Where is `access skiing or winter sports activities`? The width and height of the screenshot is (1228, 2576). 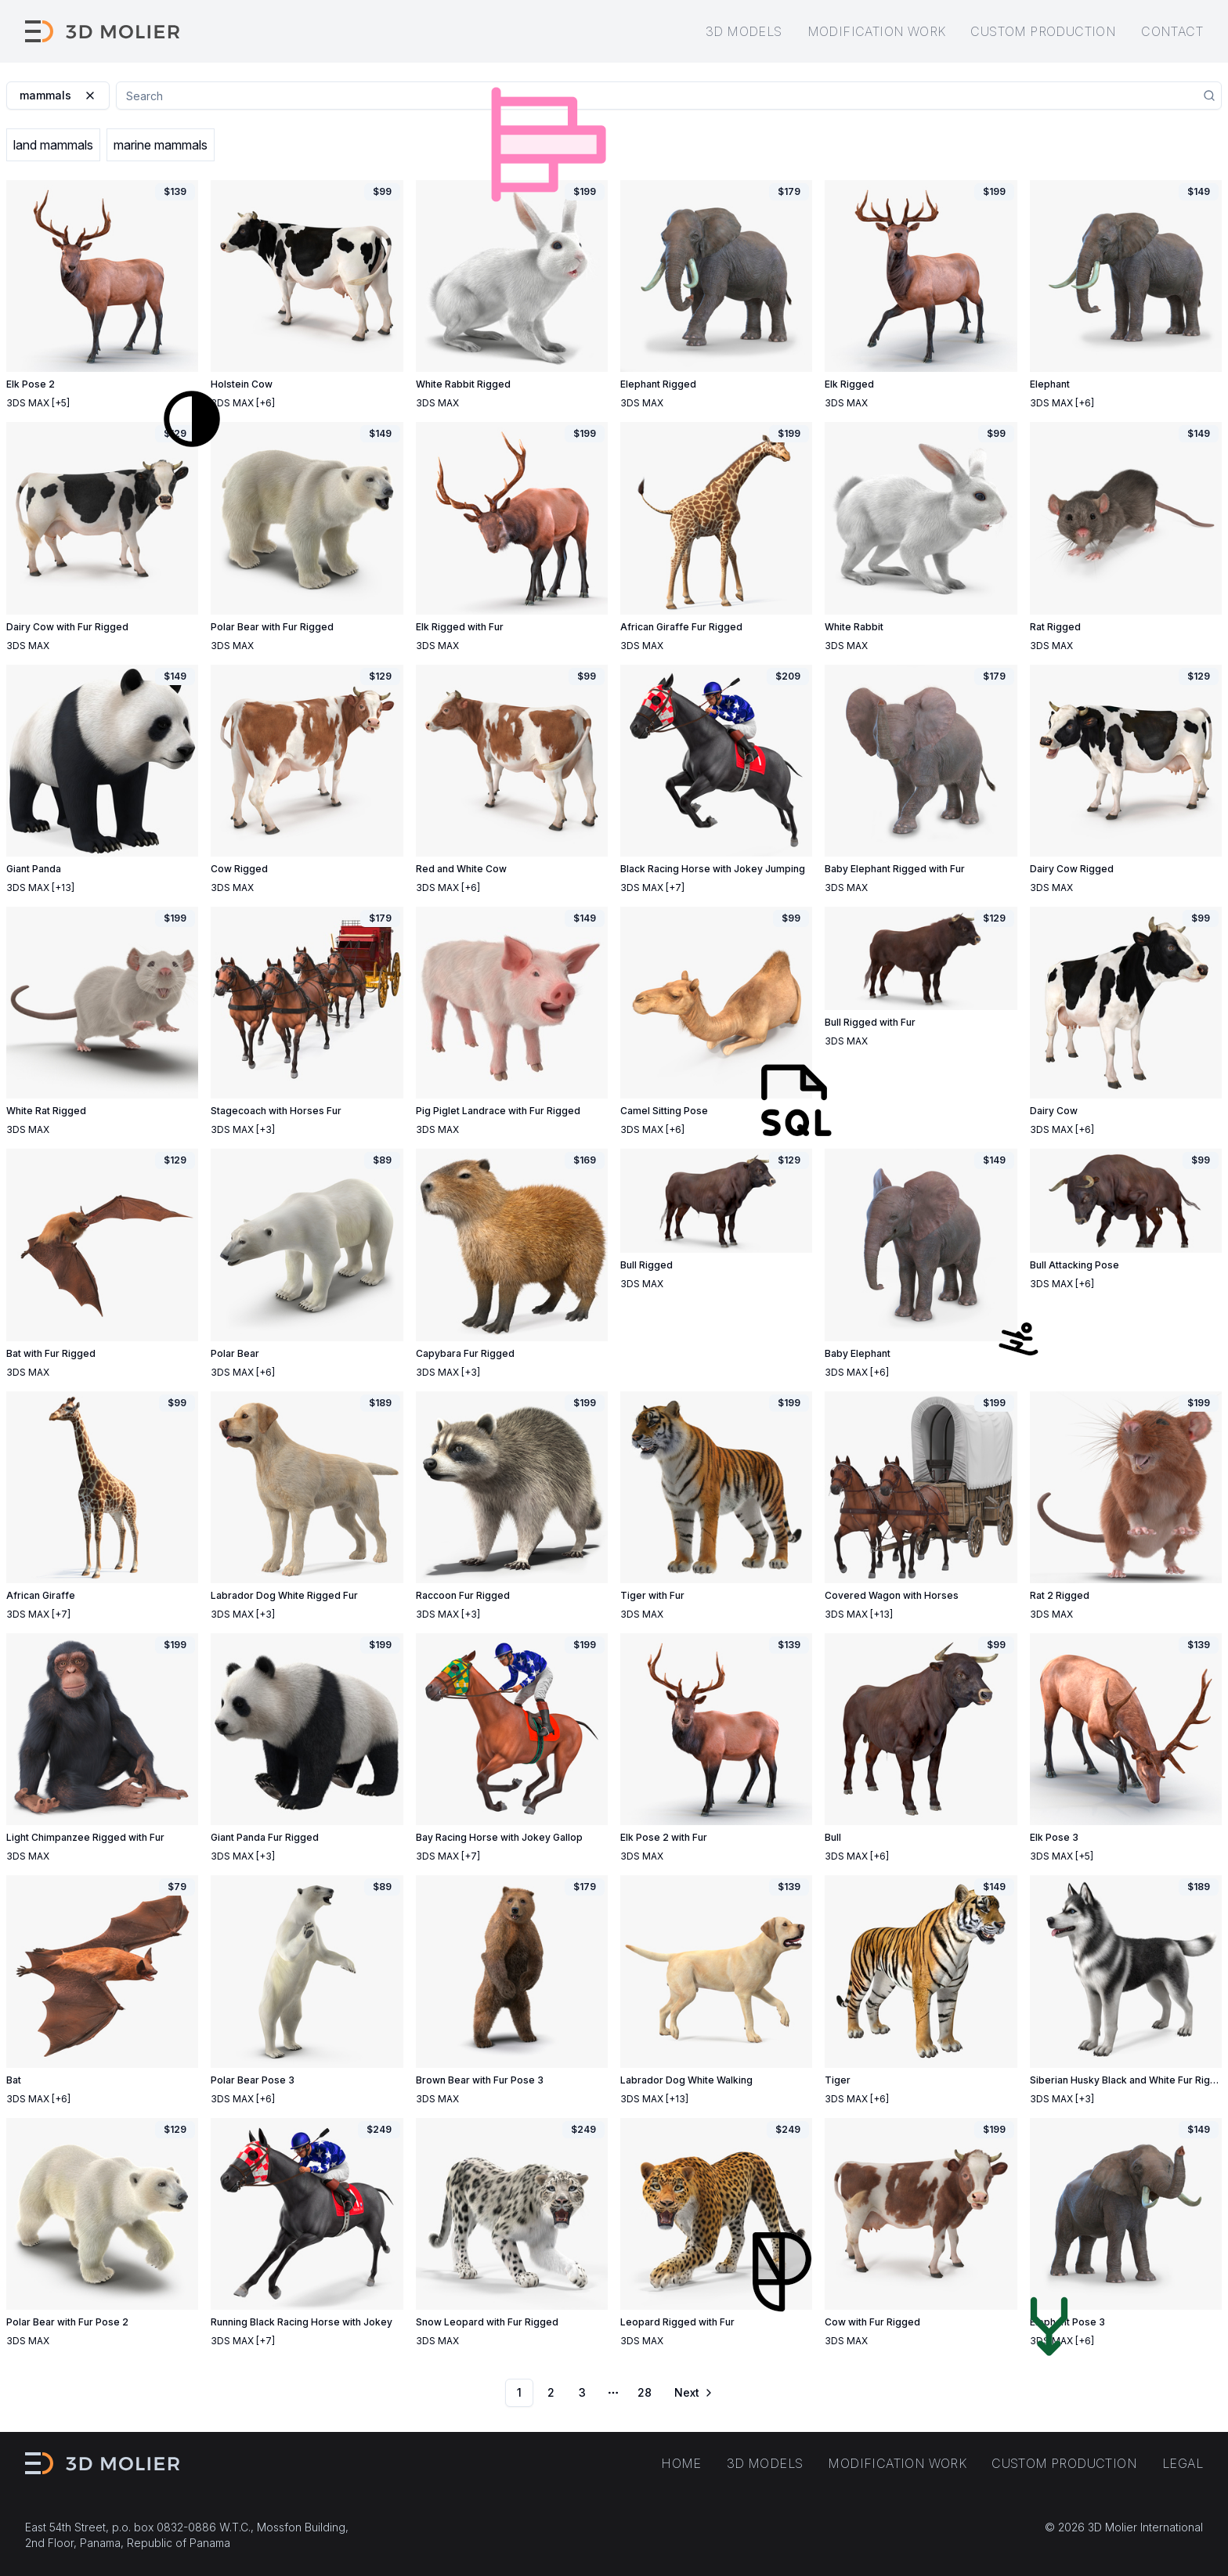 access skiing or winter sports activities is located at coordinates (1018, 1339).